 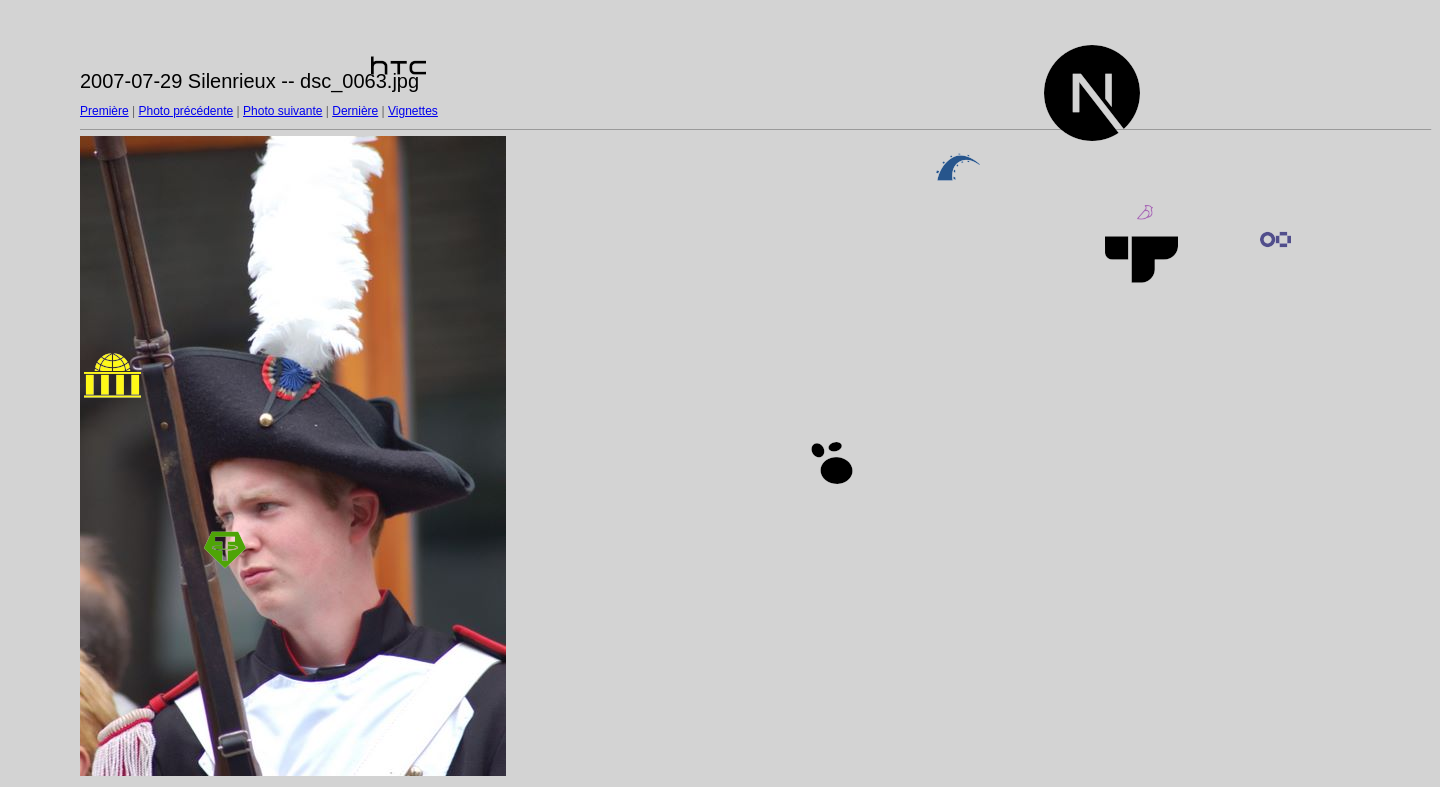 What do you see at coordinates (832, 463) in the screenshot?
I see `open Logseq knowledge management app` at bounding box center [832, 463].